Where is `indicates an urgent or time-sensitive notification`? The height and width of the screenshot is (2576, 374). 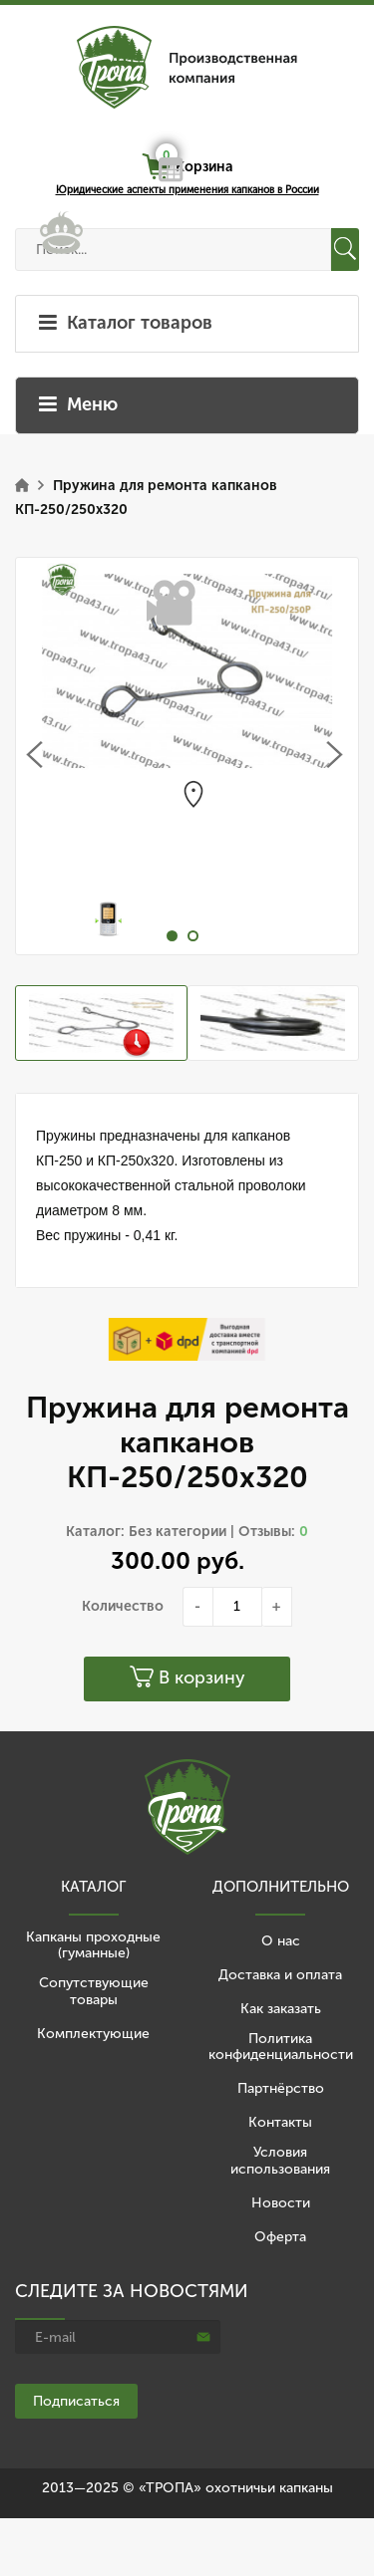
indicates an urgent or time-sensitive notification is located at coordinates (137, 1043).